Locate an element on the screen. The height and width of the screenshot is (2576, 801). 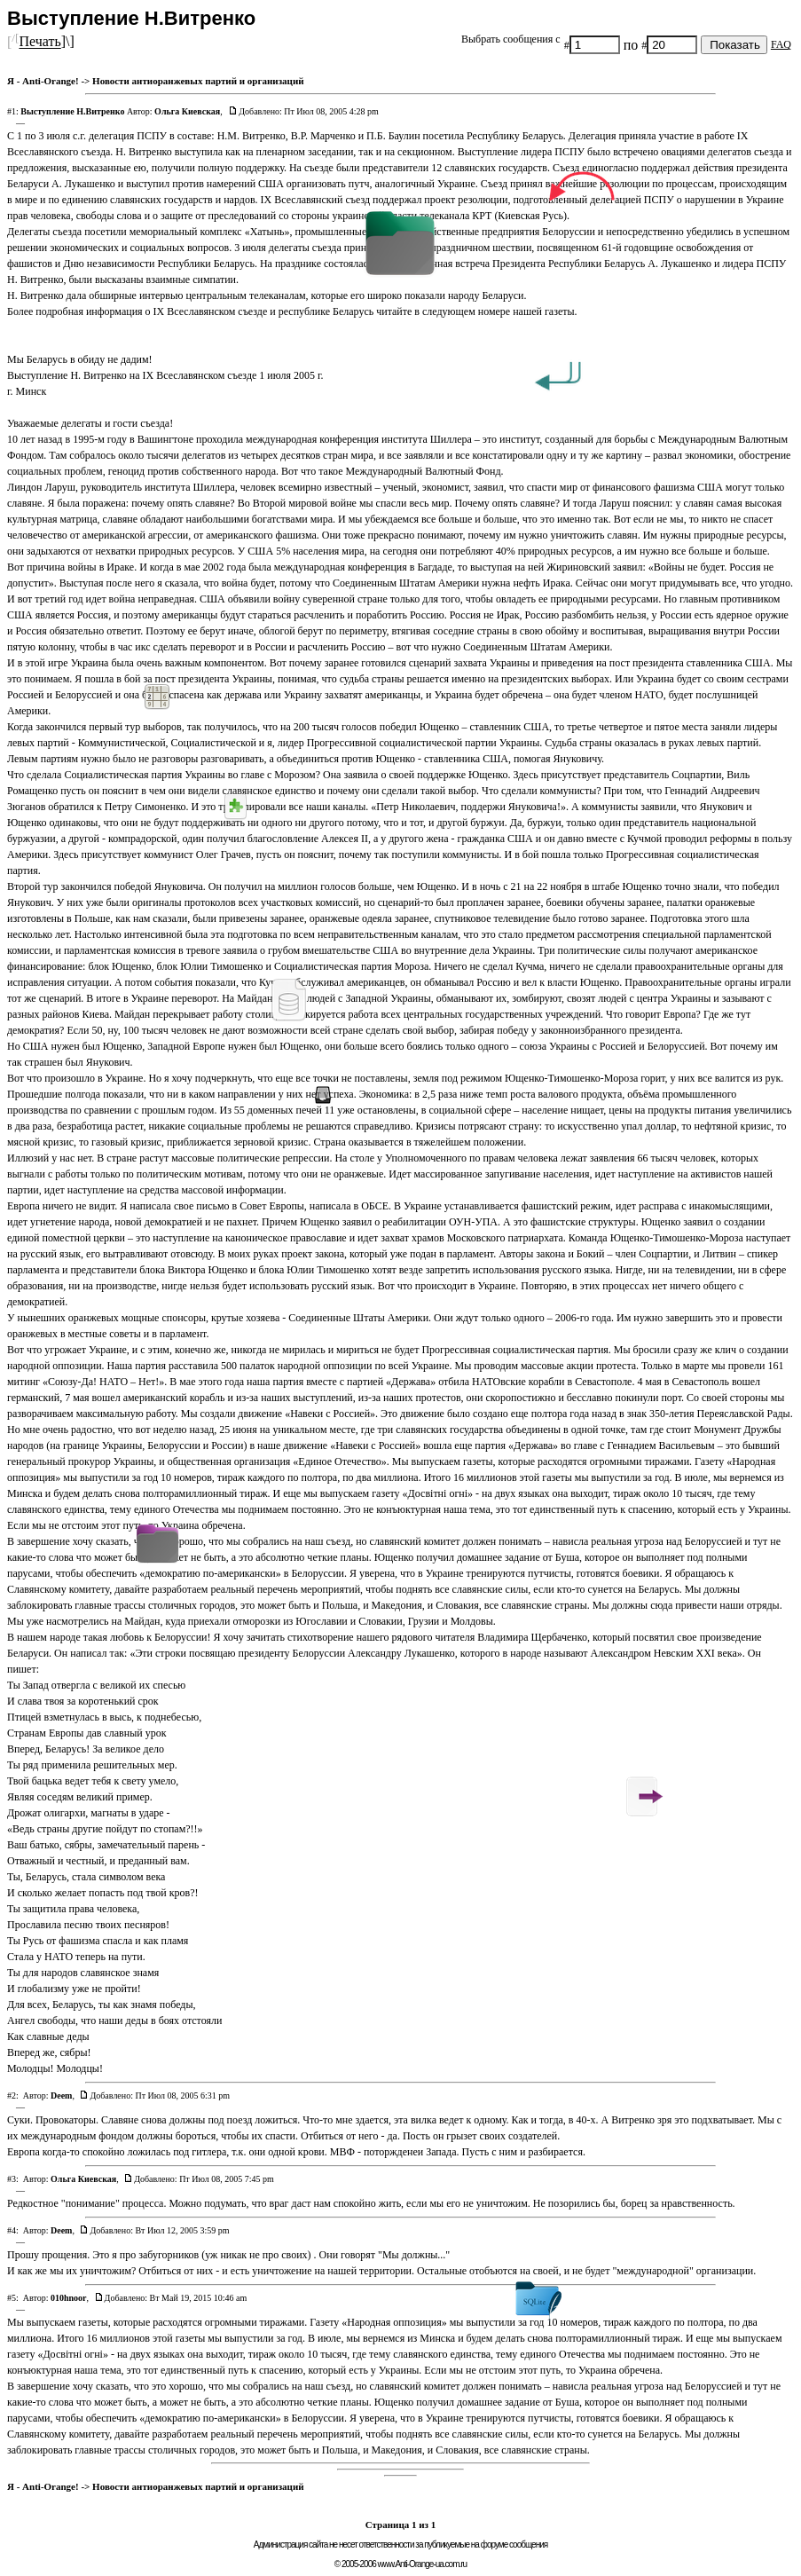
open folder containing SQLite database files is located at coordinates (537, 2299).